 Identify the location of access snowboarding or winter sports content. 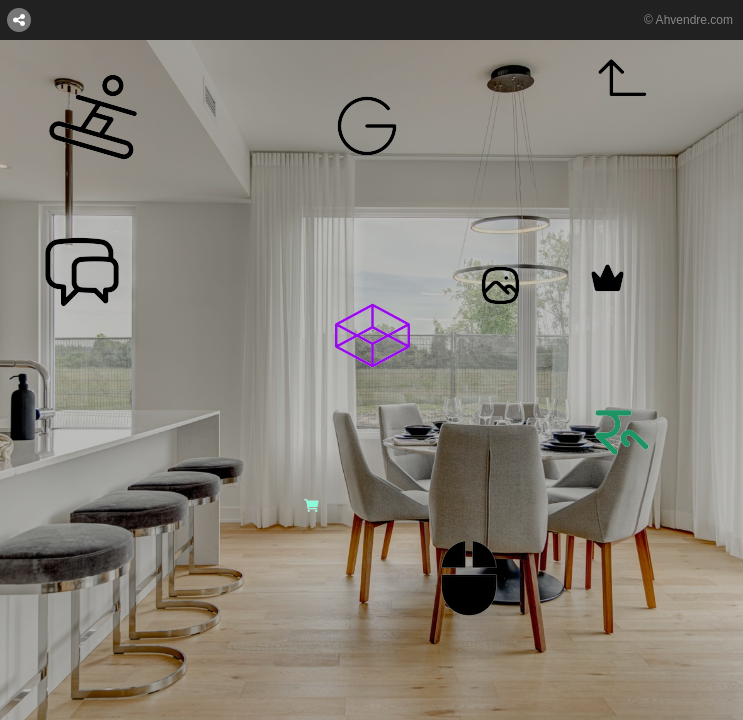
(98, 117).